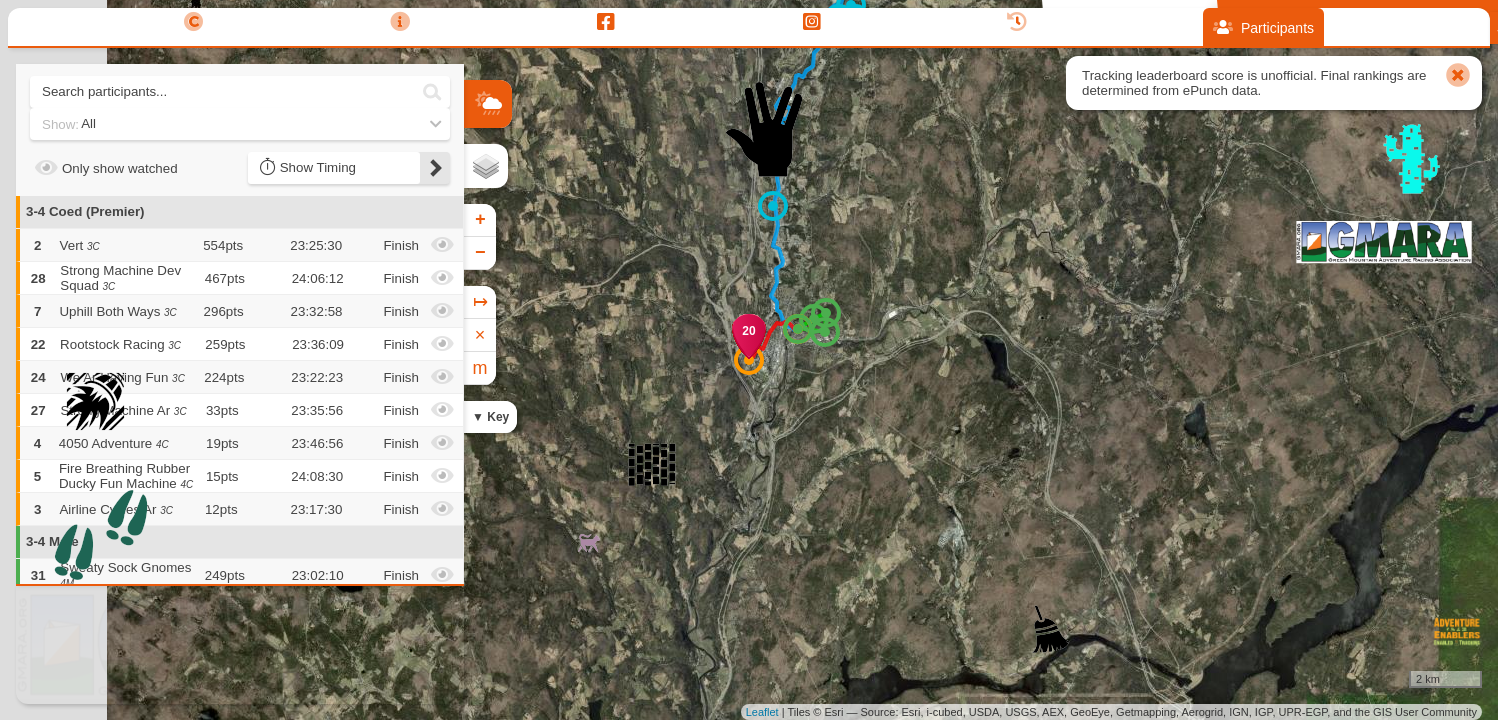 This screenshot has width=1498, height=720. I want to click on view half-year calendar overview, so click(652, 464).